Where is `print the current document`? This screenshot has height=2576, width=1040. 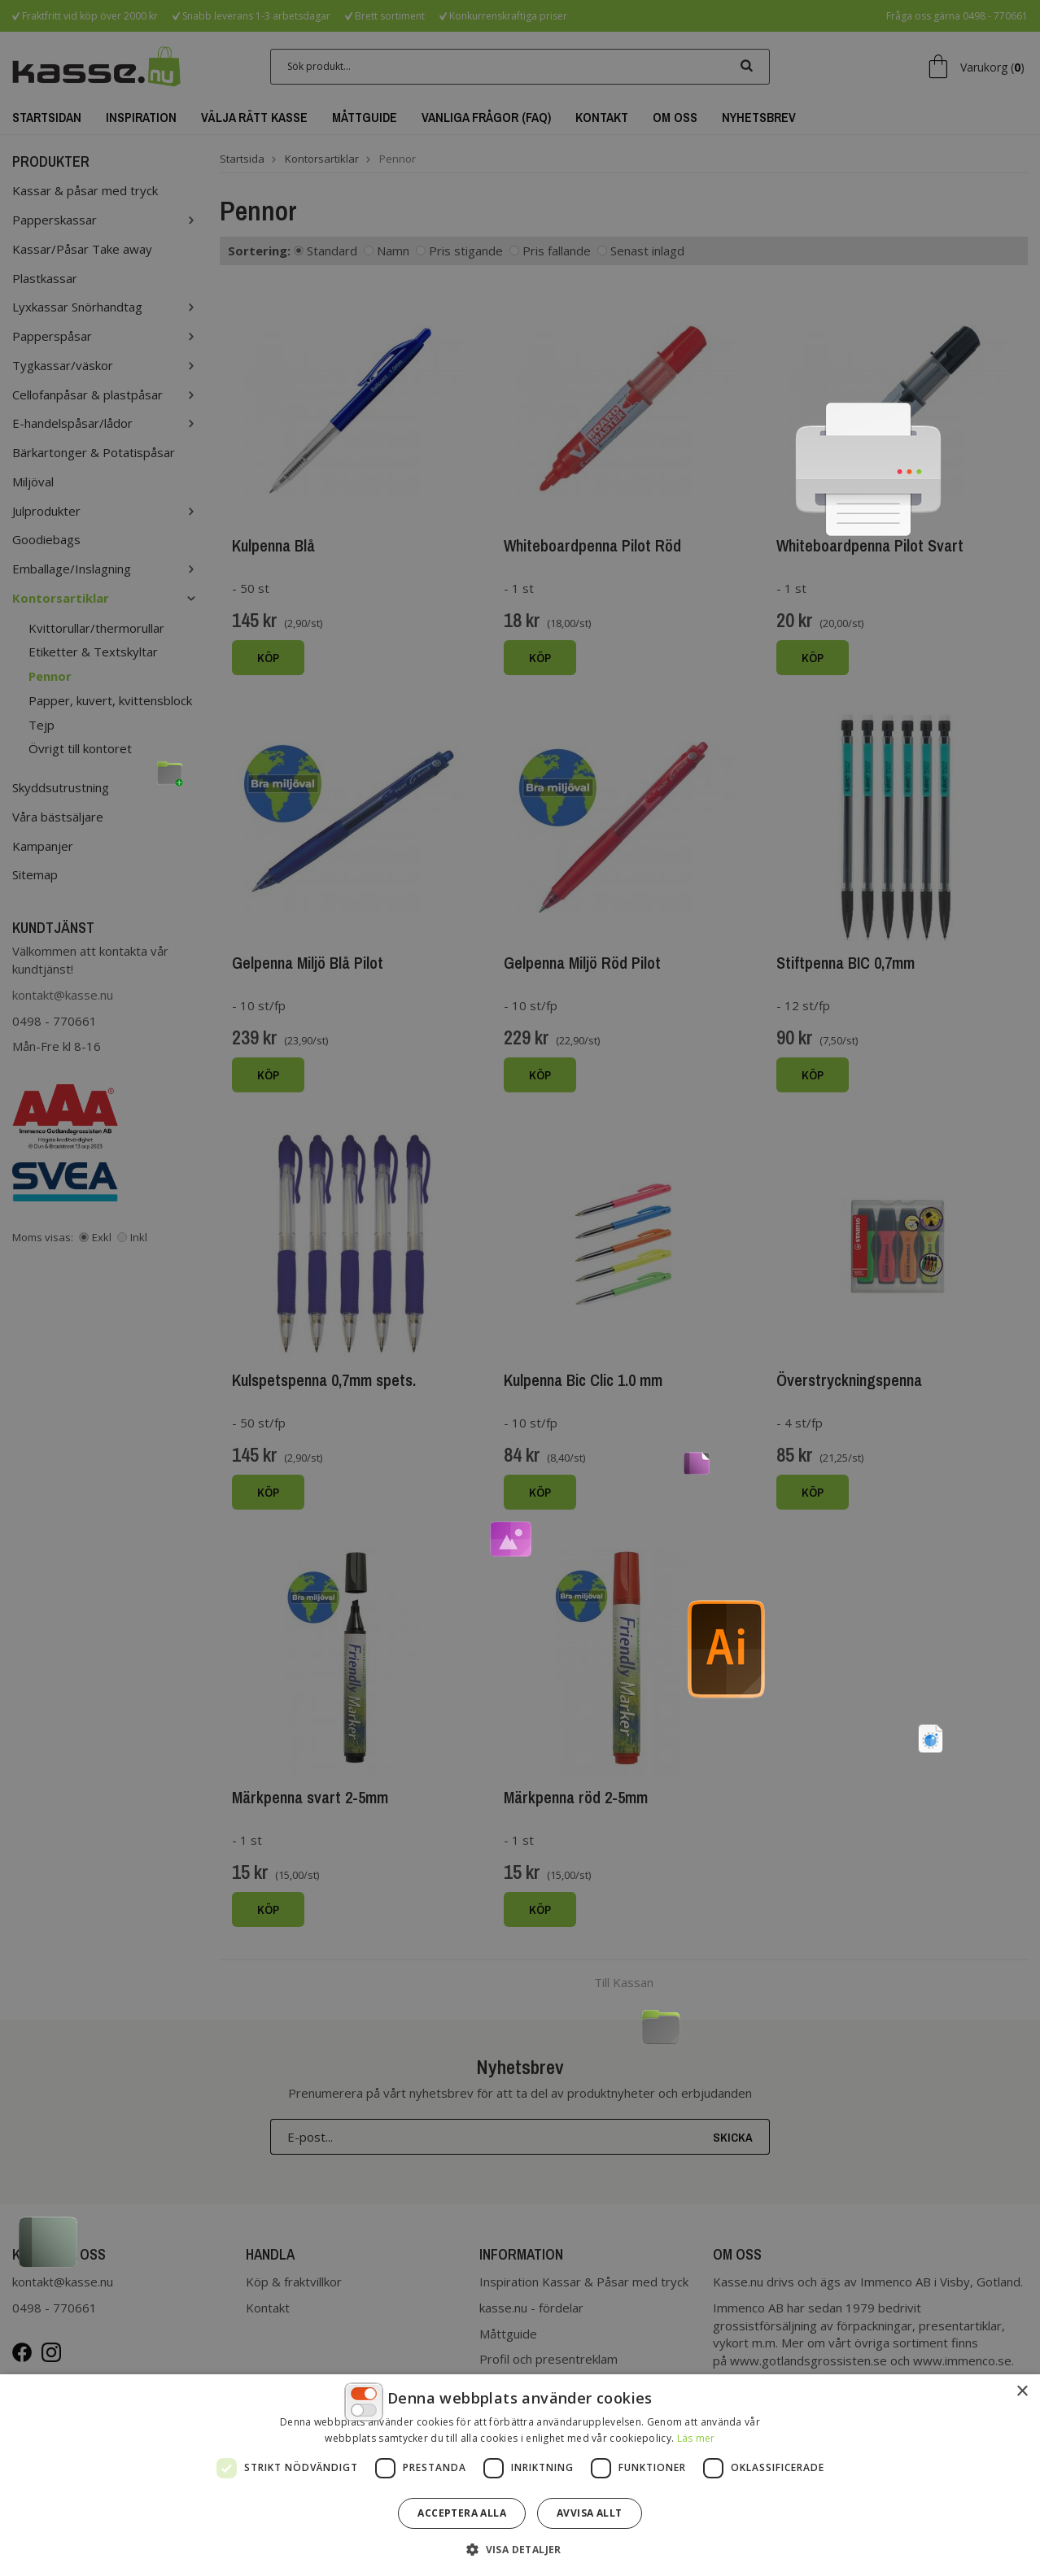 print the current document is located at coordinates (868, 469).